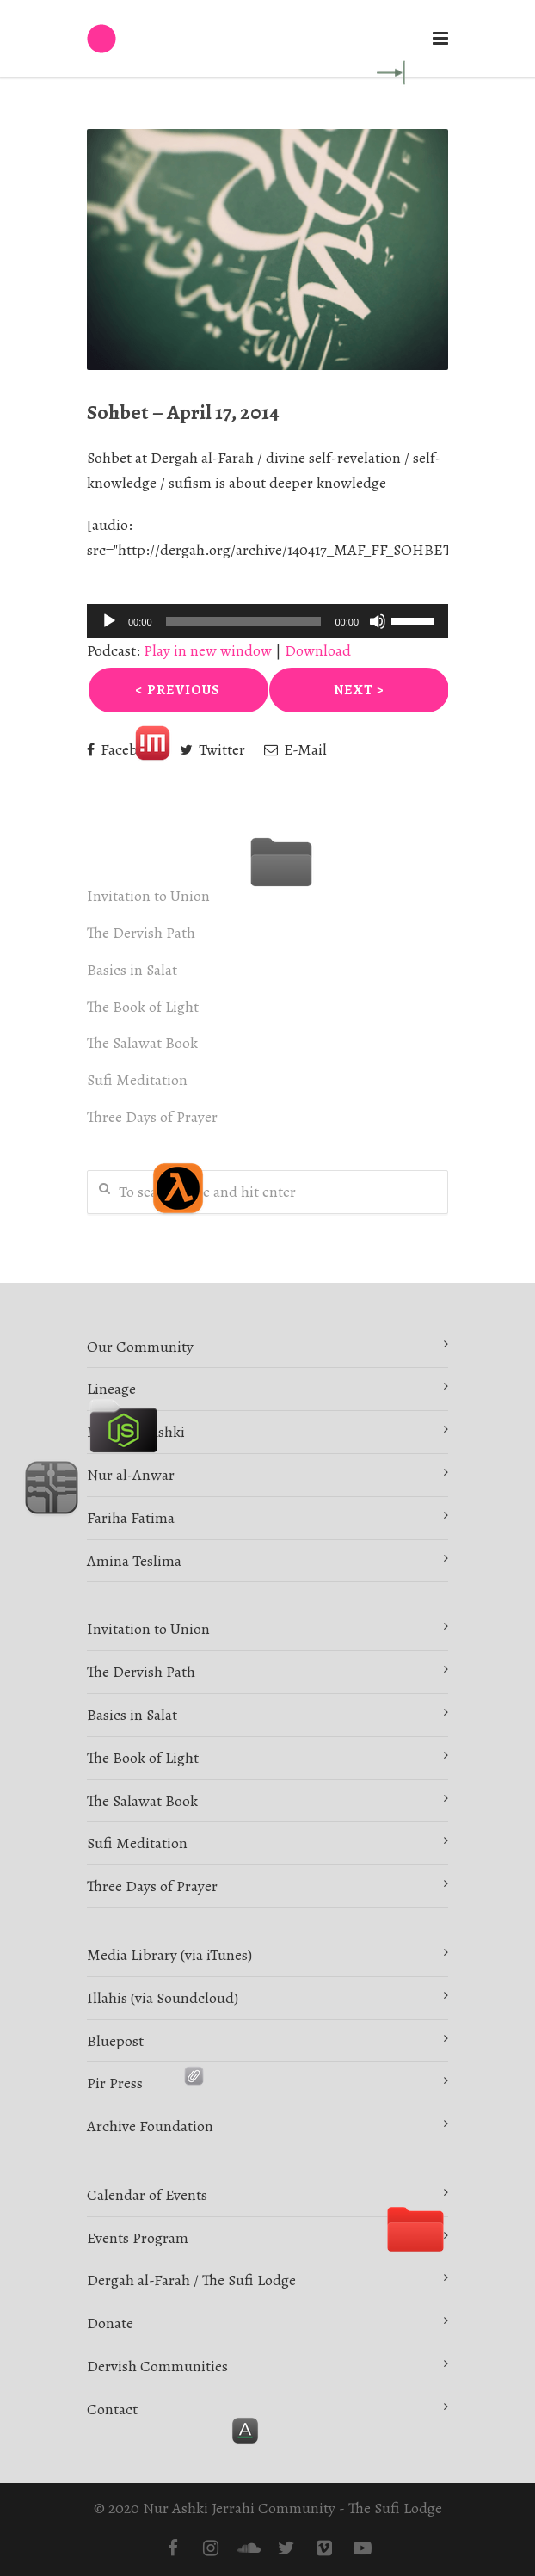 The image size is (535, 2576). Describe the element at coordinates (194, 2075) in the screenshot. I see `open office or productivity applications` at that location.